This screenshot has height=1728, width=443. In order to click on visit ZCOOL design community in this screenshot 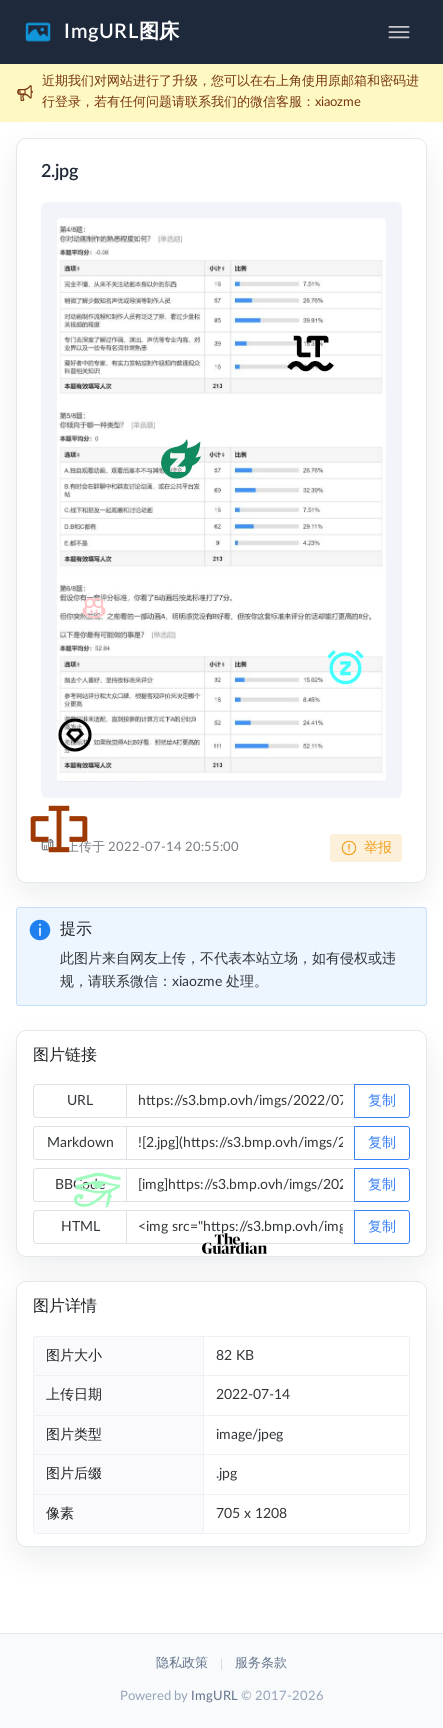, I will do `click(181, 459)`.